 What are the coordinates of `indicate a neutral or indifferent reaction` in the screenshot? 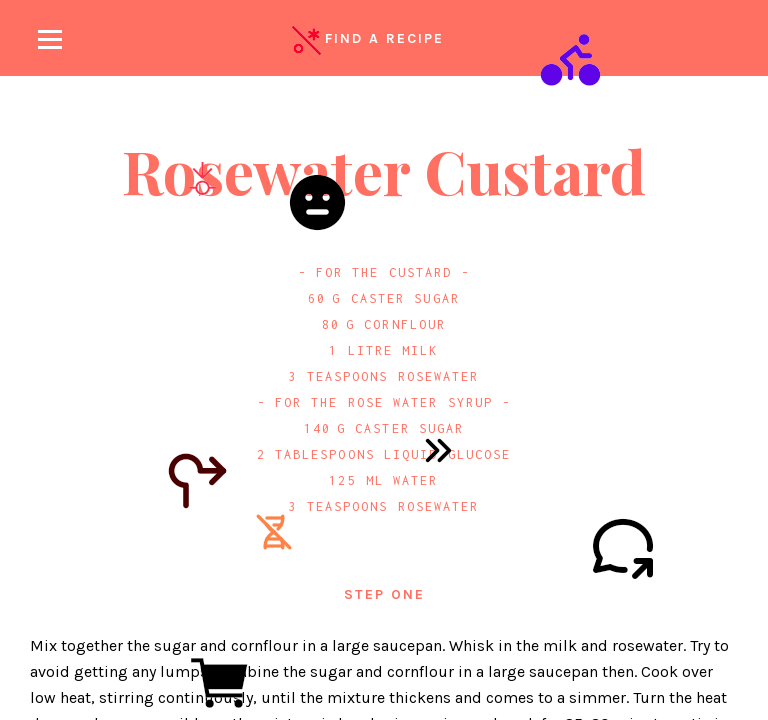 It's located at (317, 202).